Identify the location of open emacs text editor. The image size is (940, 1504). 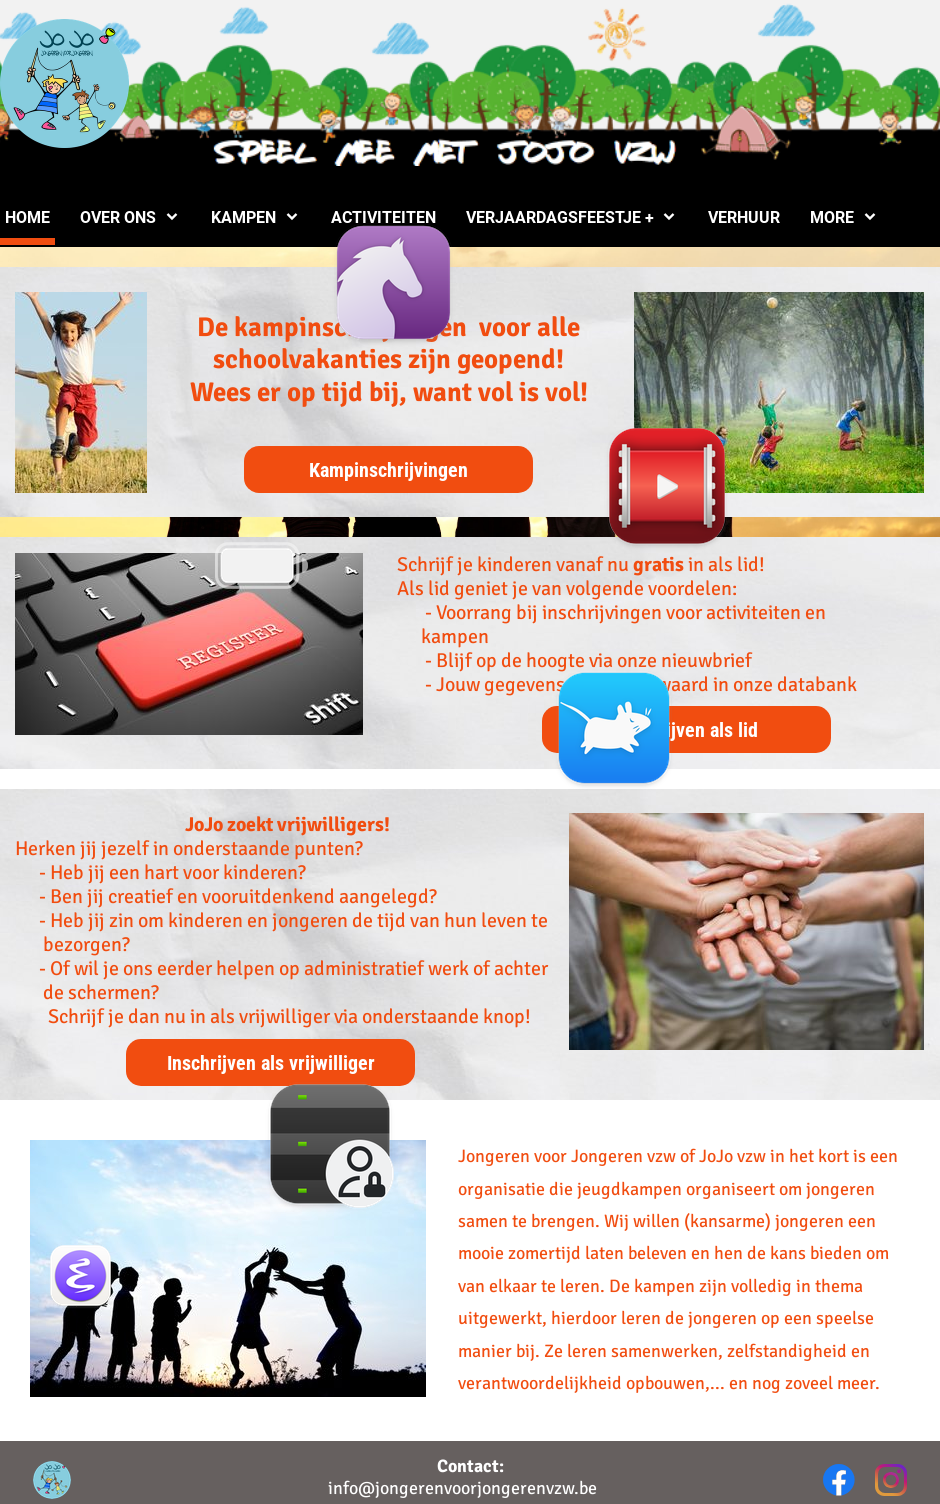
(80, 1275).